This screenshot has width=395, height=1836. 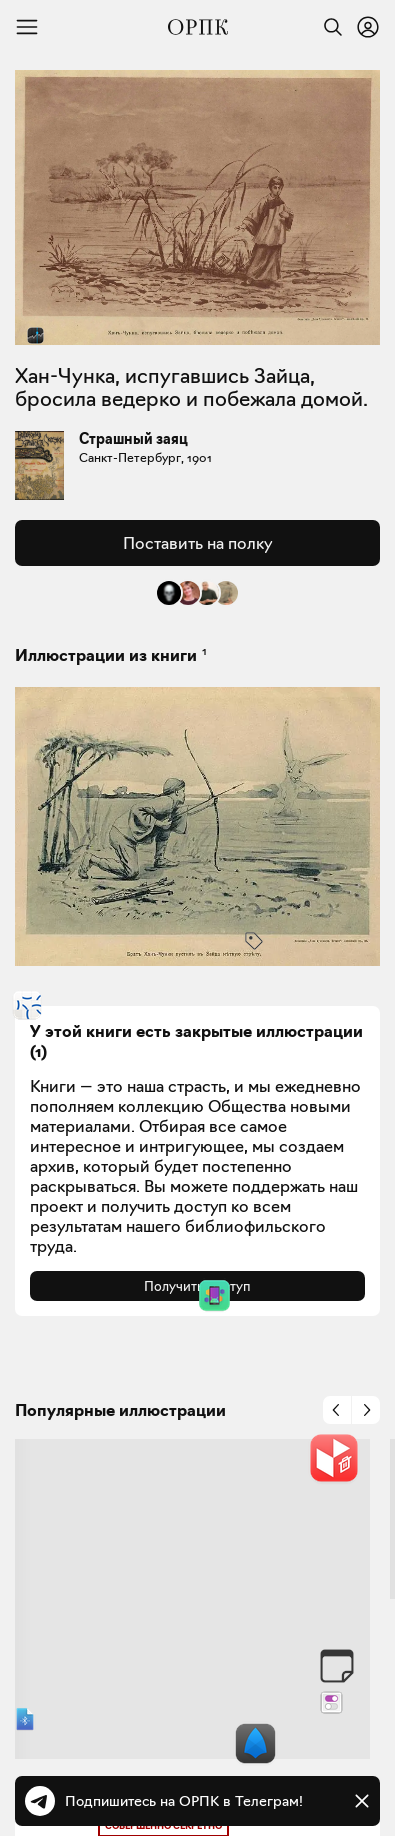 I want to click on launch guiscrcpy android screen mirroring app, so click(x=214, y=1295).